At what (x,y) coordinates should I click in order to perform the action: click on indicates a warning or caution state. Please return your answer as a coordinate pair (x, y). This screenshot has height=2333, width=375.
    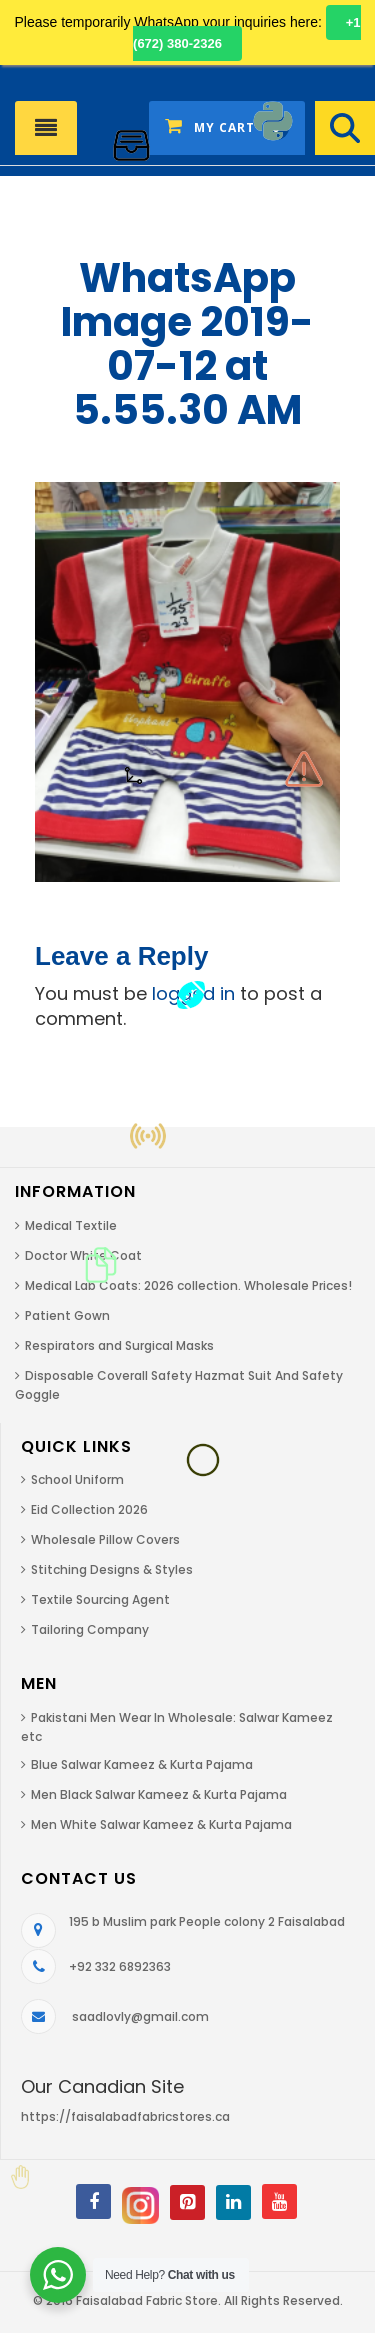
    Looking at the image, I should click on (304, 769).